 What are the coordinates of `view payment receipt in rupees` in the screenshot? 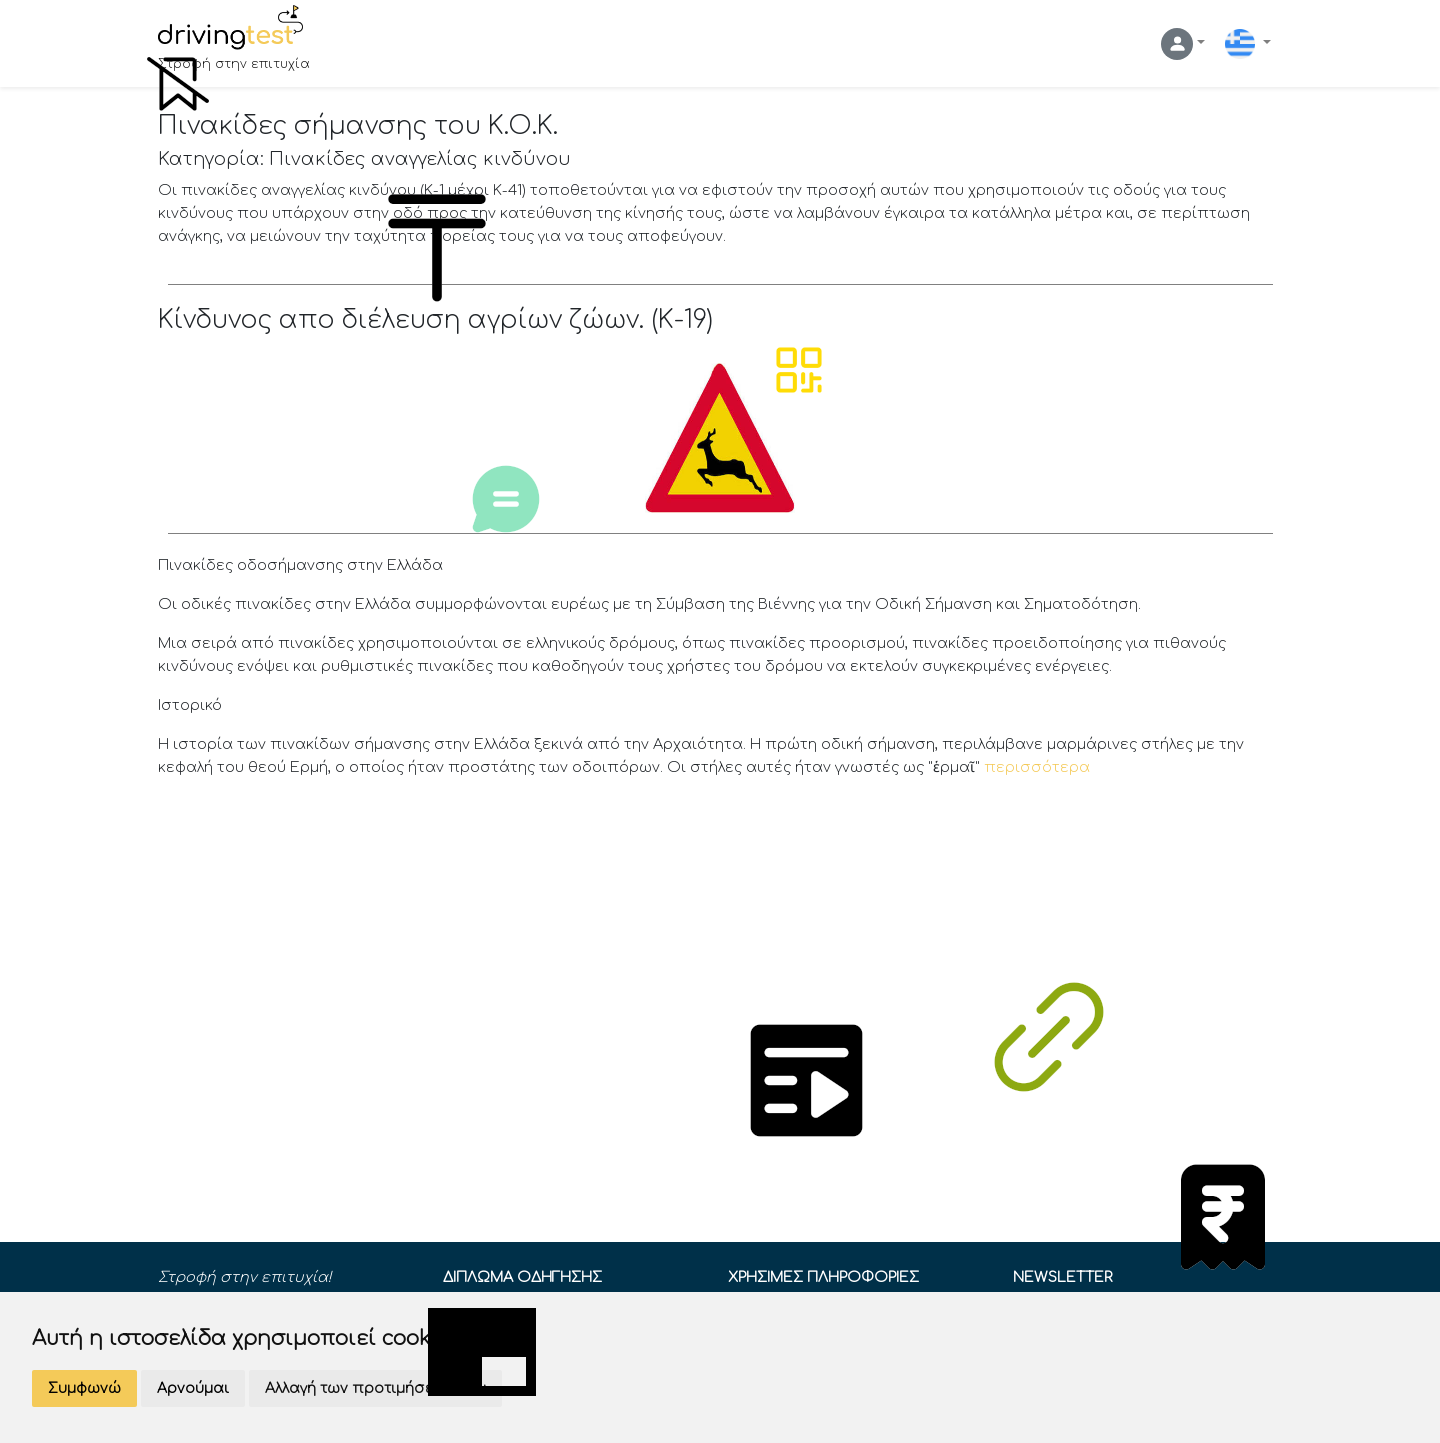 It's located at (1223, 1217).